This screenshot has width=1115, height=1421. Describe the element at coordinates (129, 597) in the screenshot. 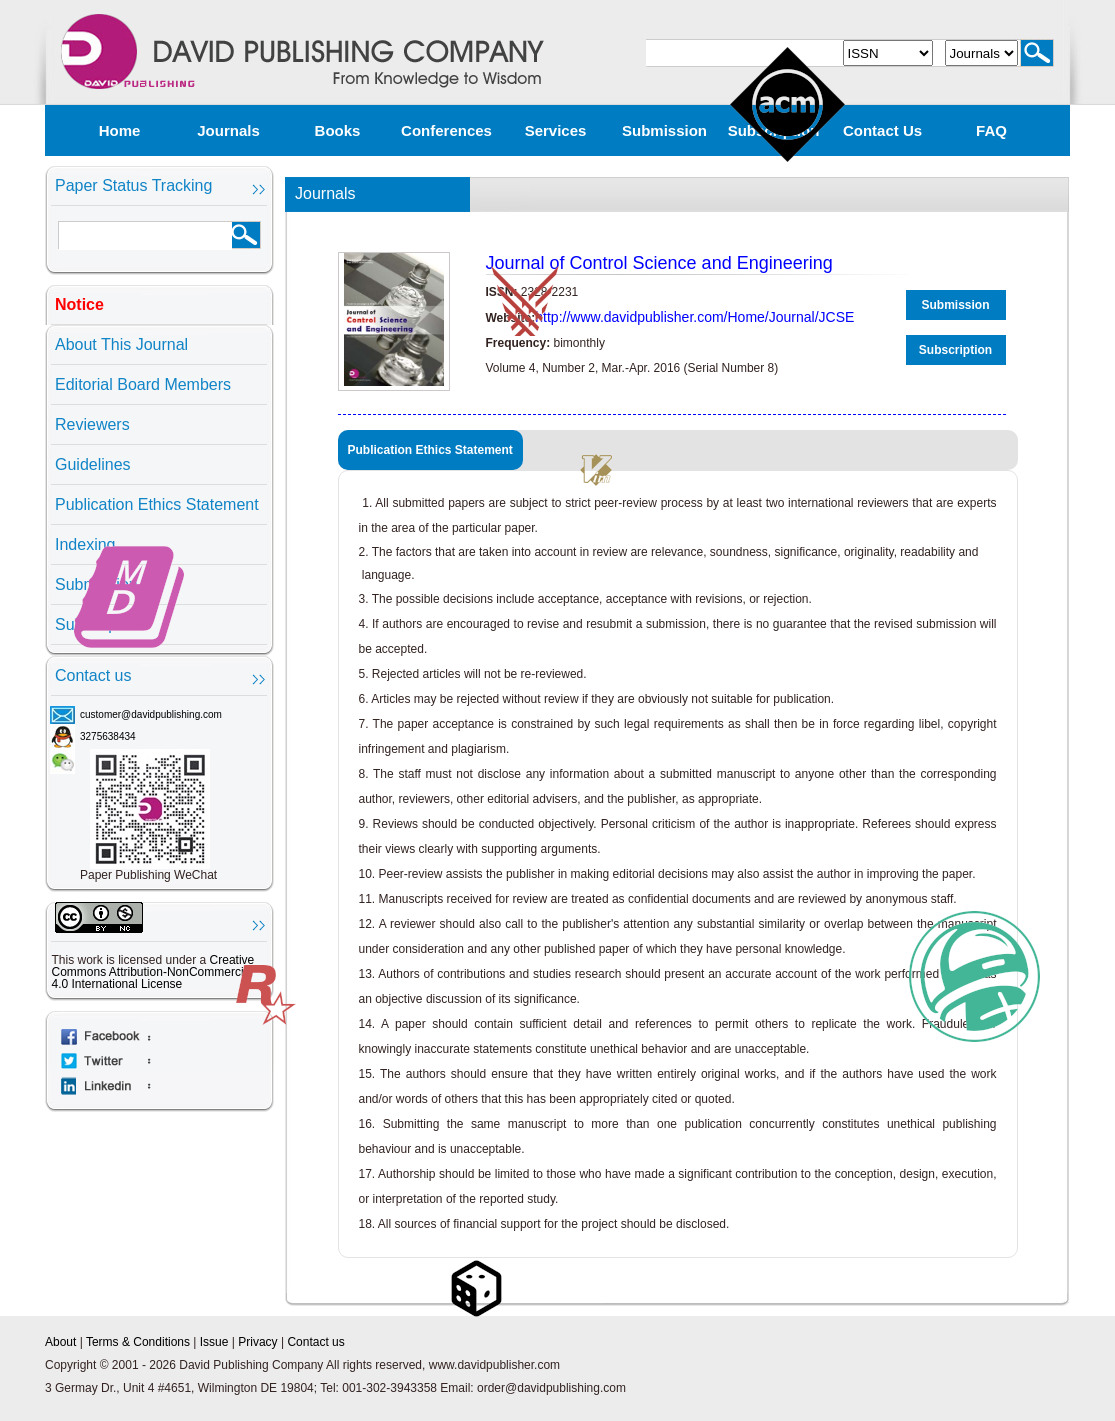

I see `mdbook documentation tool logo` at that location.